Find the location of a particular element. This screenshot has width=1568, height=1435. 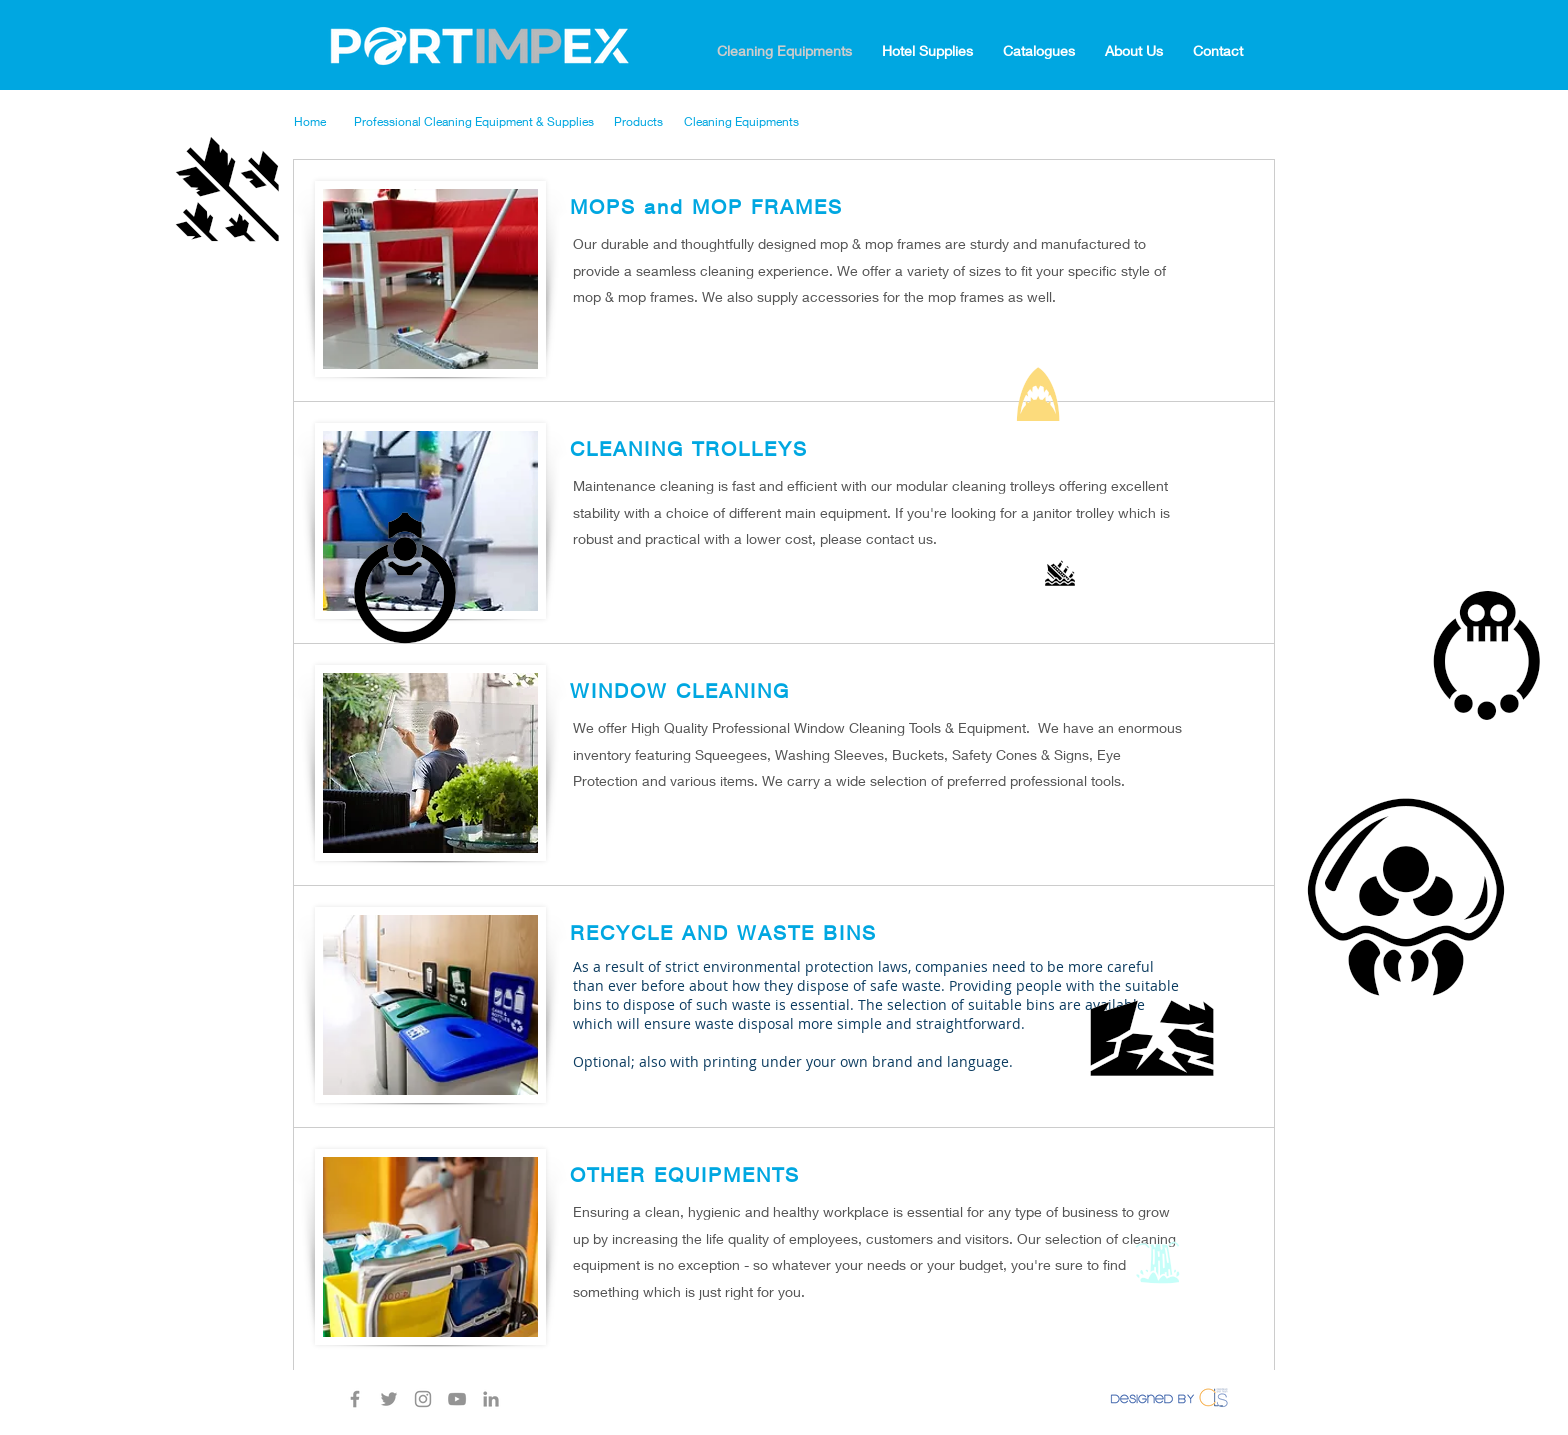

indicates game over or failure state is located at coordinates (1060, 571).